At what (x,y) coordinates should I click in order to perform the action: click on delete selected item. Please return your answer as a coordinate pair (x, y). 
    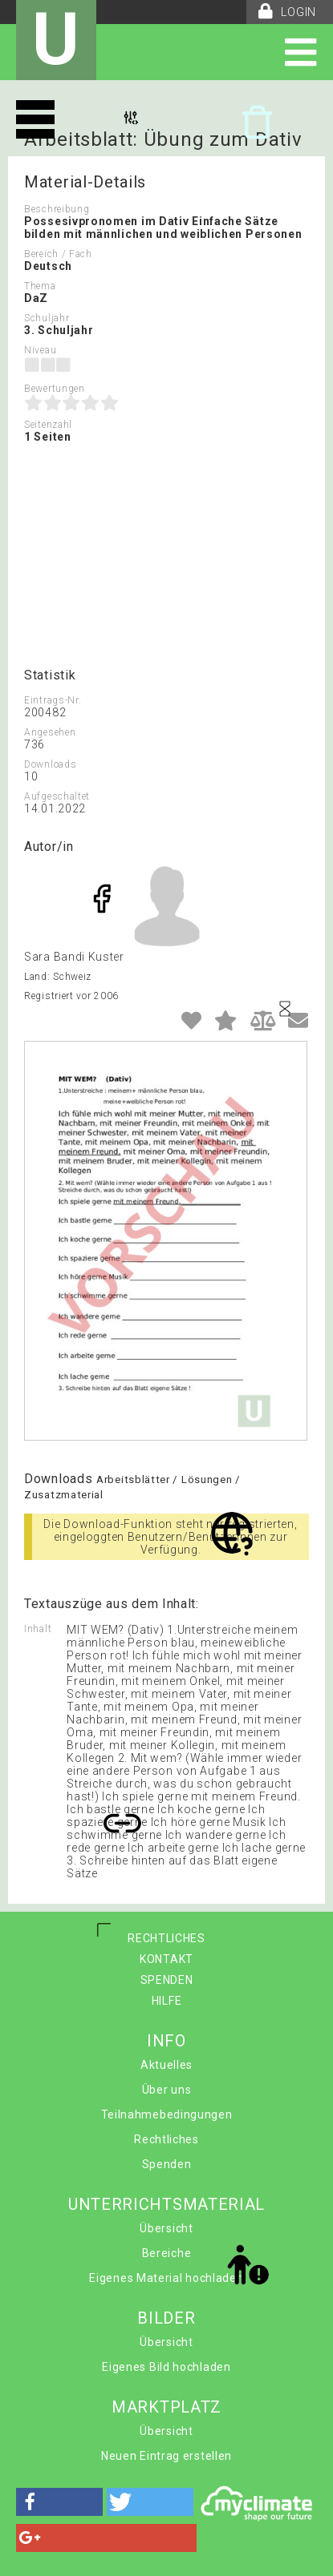
    Looking at the image, I should click on (257, 122).